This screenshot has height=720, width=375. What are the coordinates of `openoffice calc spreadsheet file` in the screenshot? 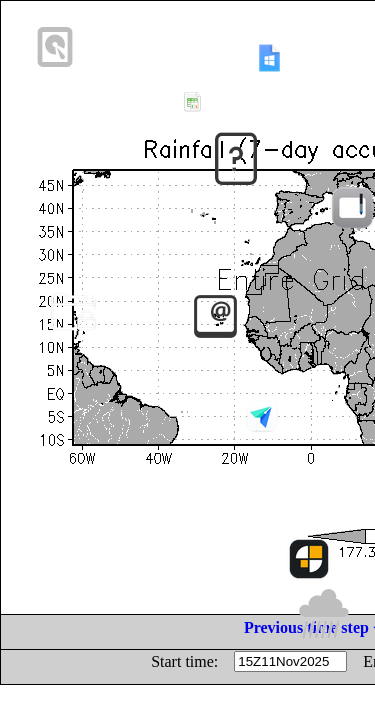 It's located at (192, 101).